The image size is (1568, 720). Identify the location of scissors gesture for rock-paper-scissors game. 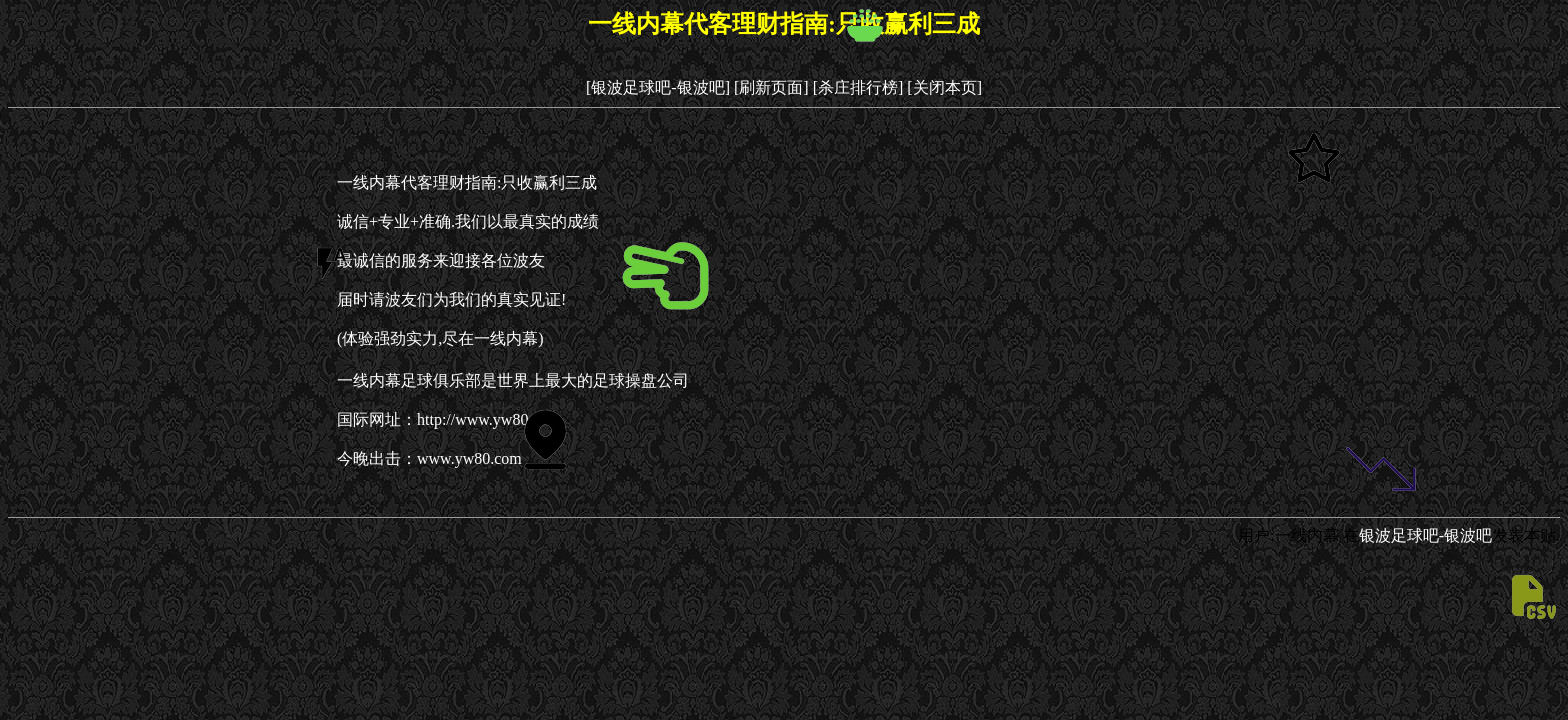
(665, 274).